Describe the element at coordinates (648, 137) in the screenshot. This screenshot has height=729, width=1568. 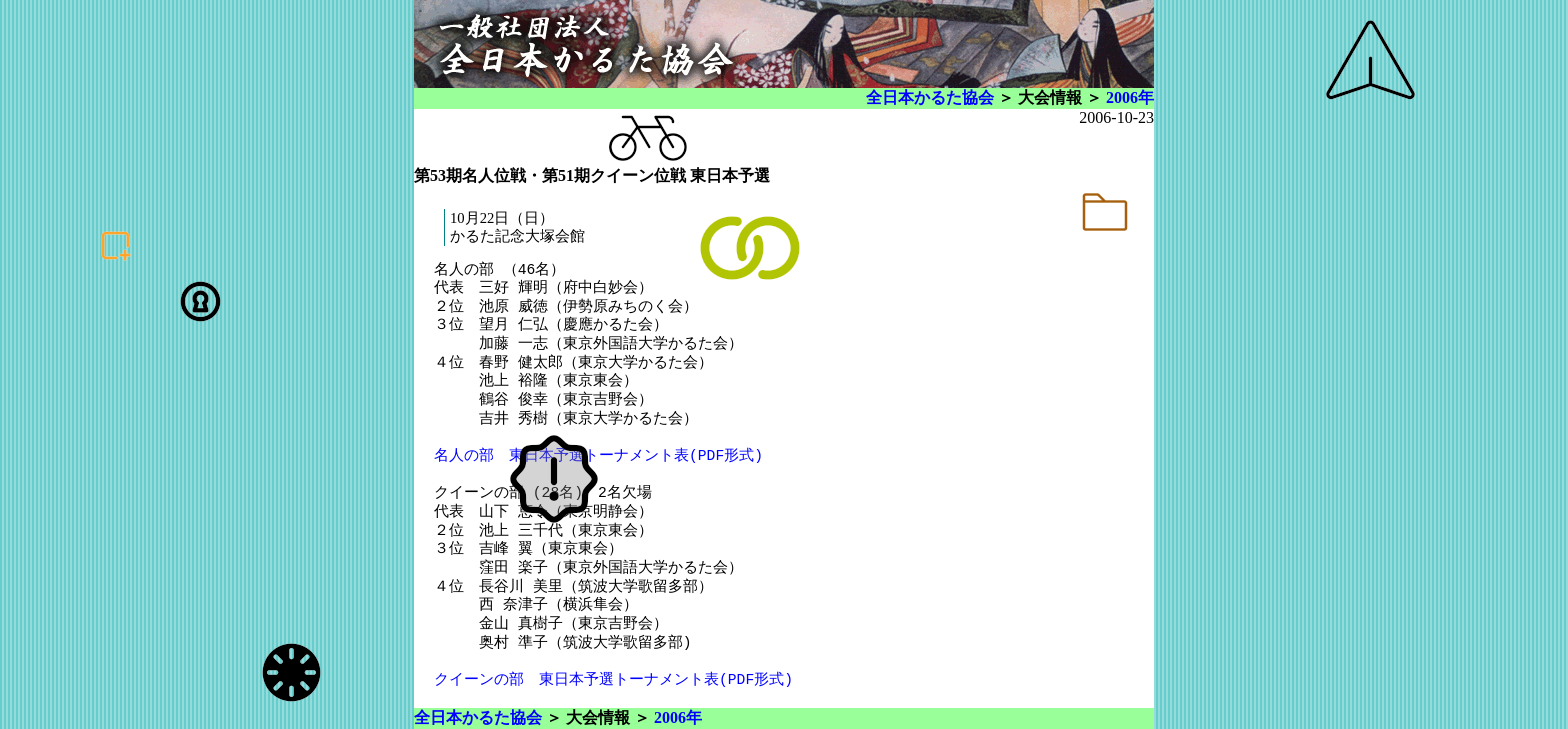
I see `select bicycle as transportation mode` at that location.